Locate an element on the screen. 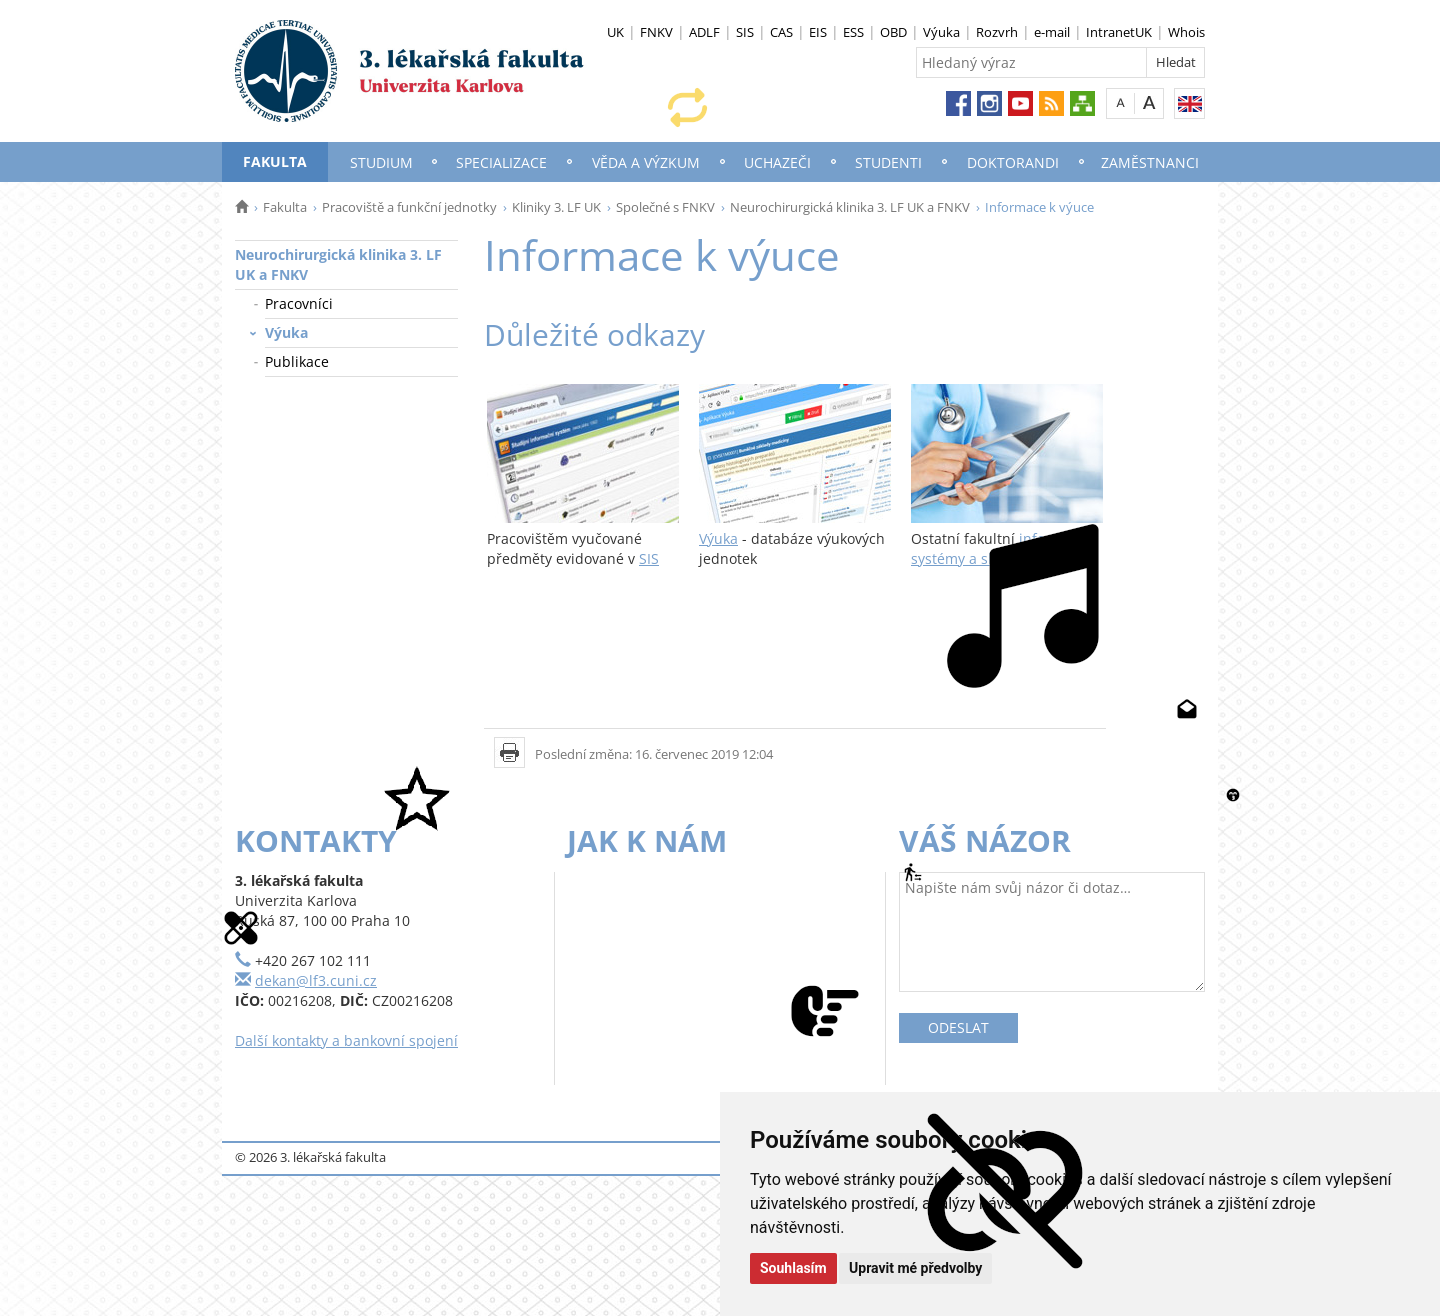 The width and height of the screenshot is (1440, 1316). access first aid or health resources is located at coordinates (241, 928).